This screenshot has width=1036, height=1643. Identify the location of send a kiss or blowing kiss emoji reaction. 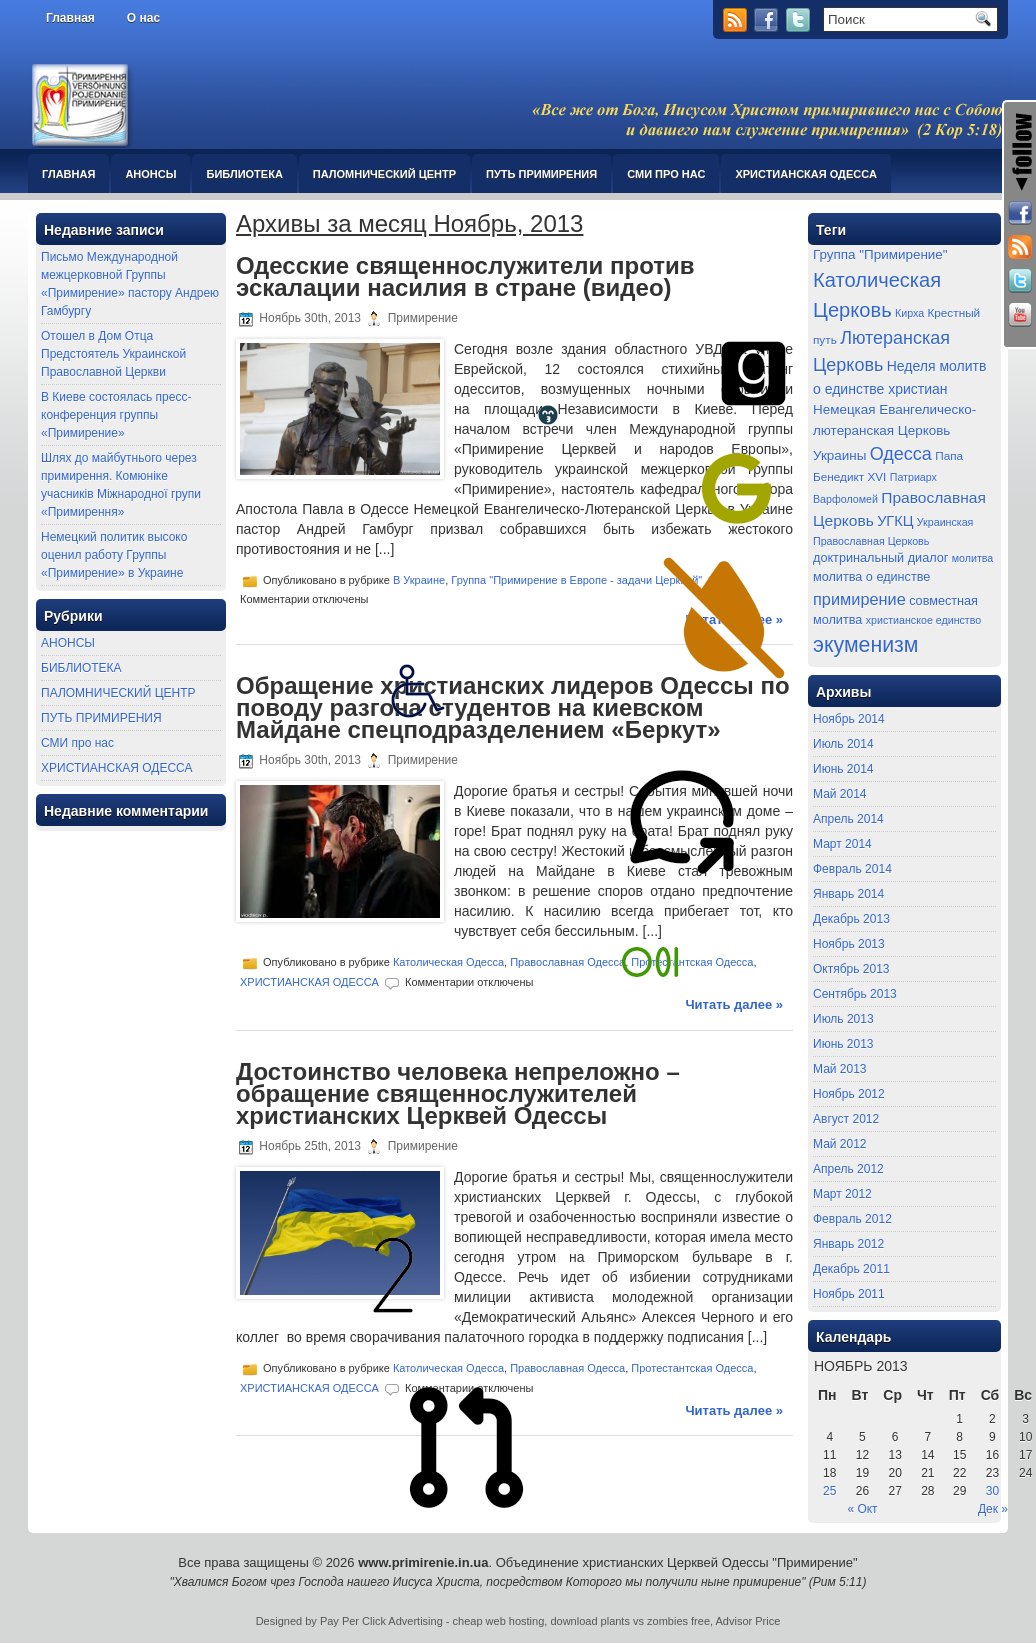
(548, 415).